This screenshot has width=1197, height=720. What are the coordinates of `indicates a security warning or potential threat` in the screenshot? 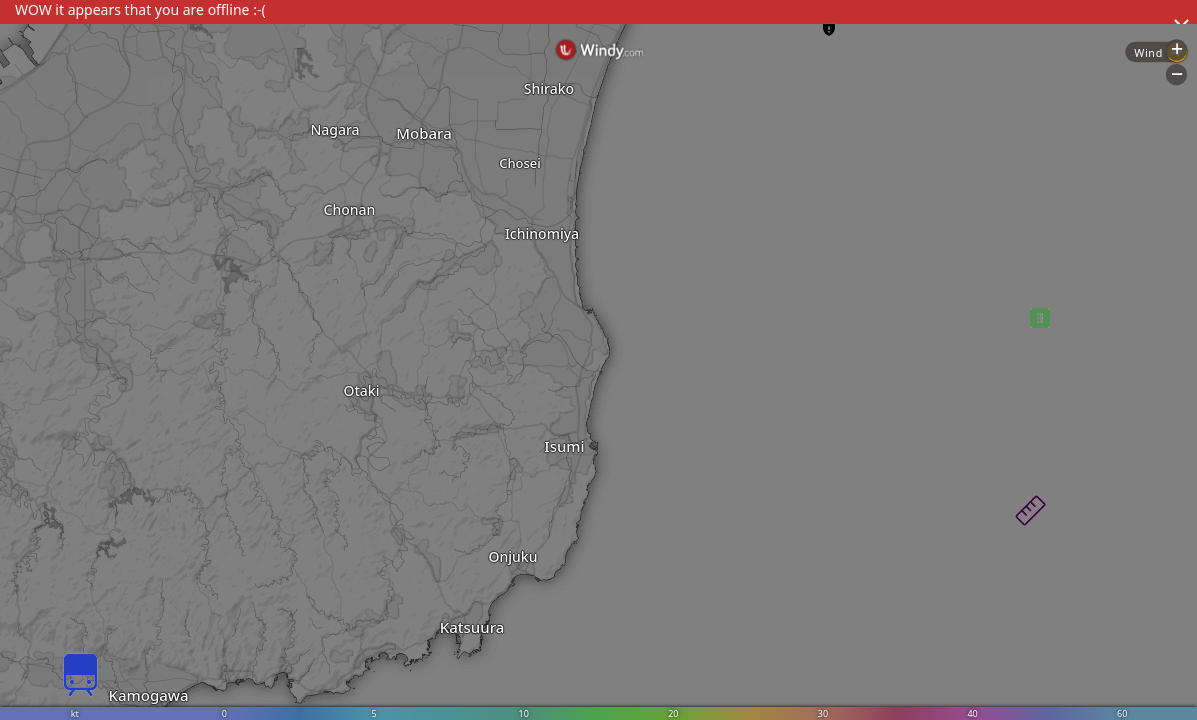 It's located at (829, 29).